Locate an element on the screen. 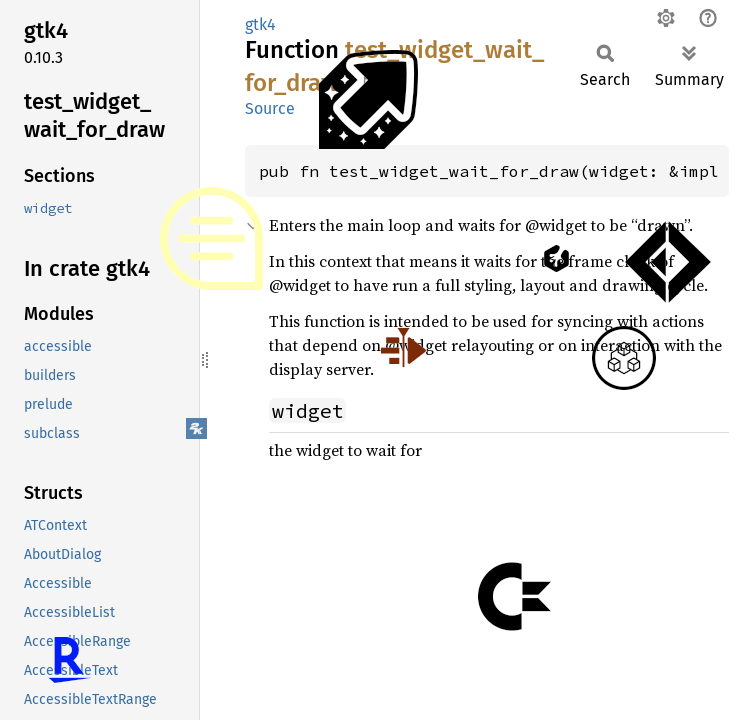 The image size is (744, 720). open quip collaborative documents app is located at coordinates (211, 238).